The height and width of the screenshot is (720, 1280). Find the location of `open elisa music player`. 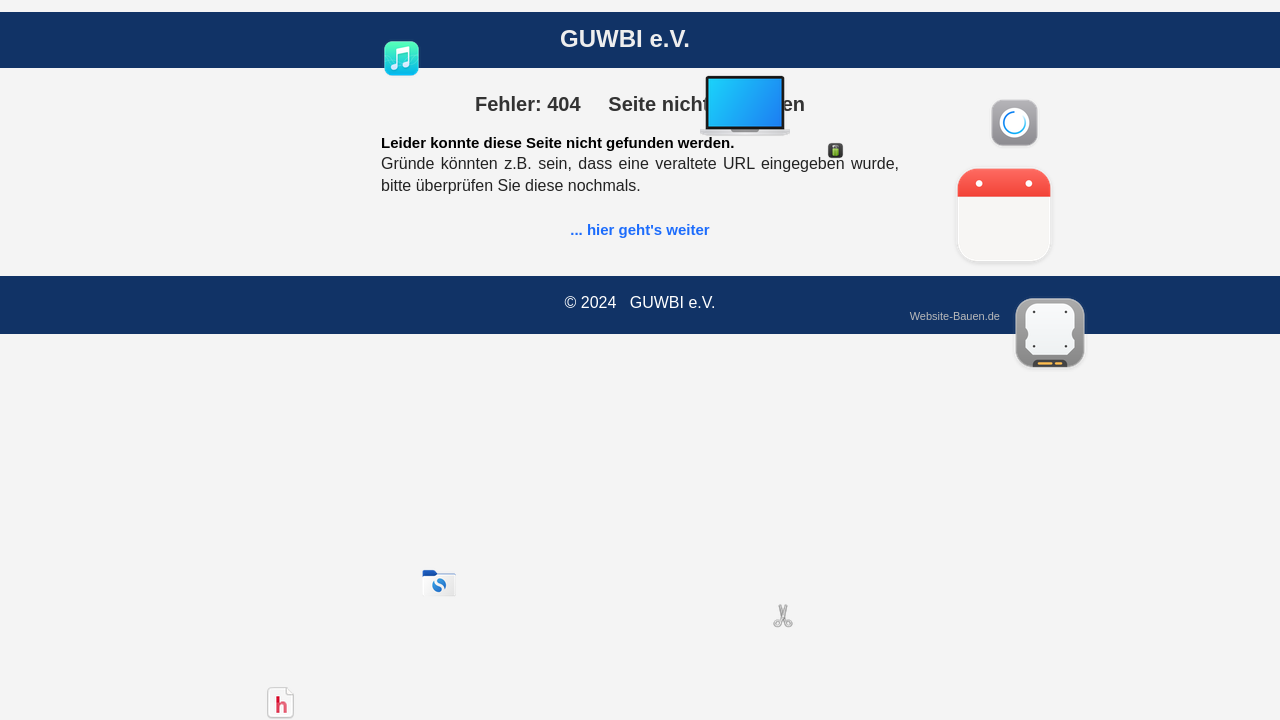

open elisa music player is located at coordinates (401, 58).